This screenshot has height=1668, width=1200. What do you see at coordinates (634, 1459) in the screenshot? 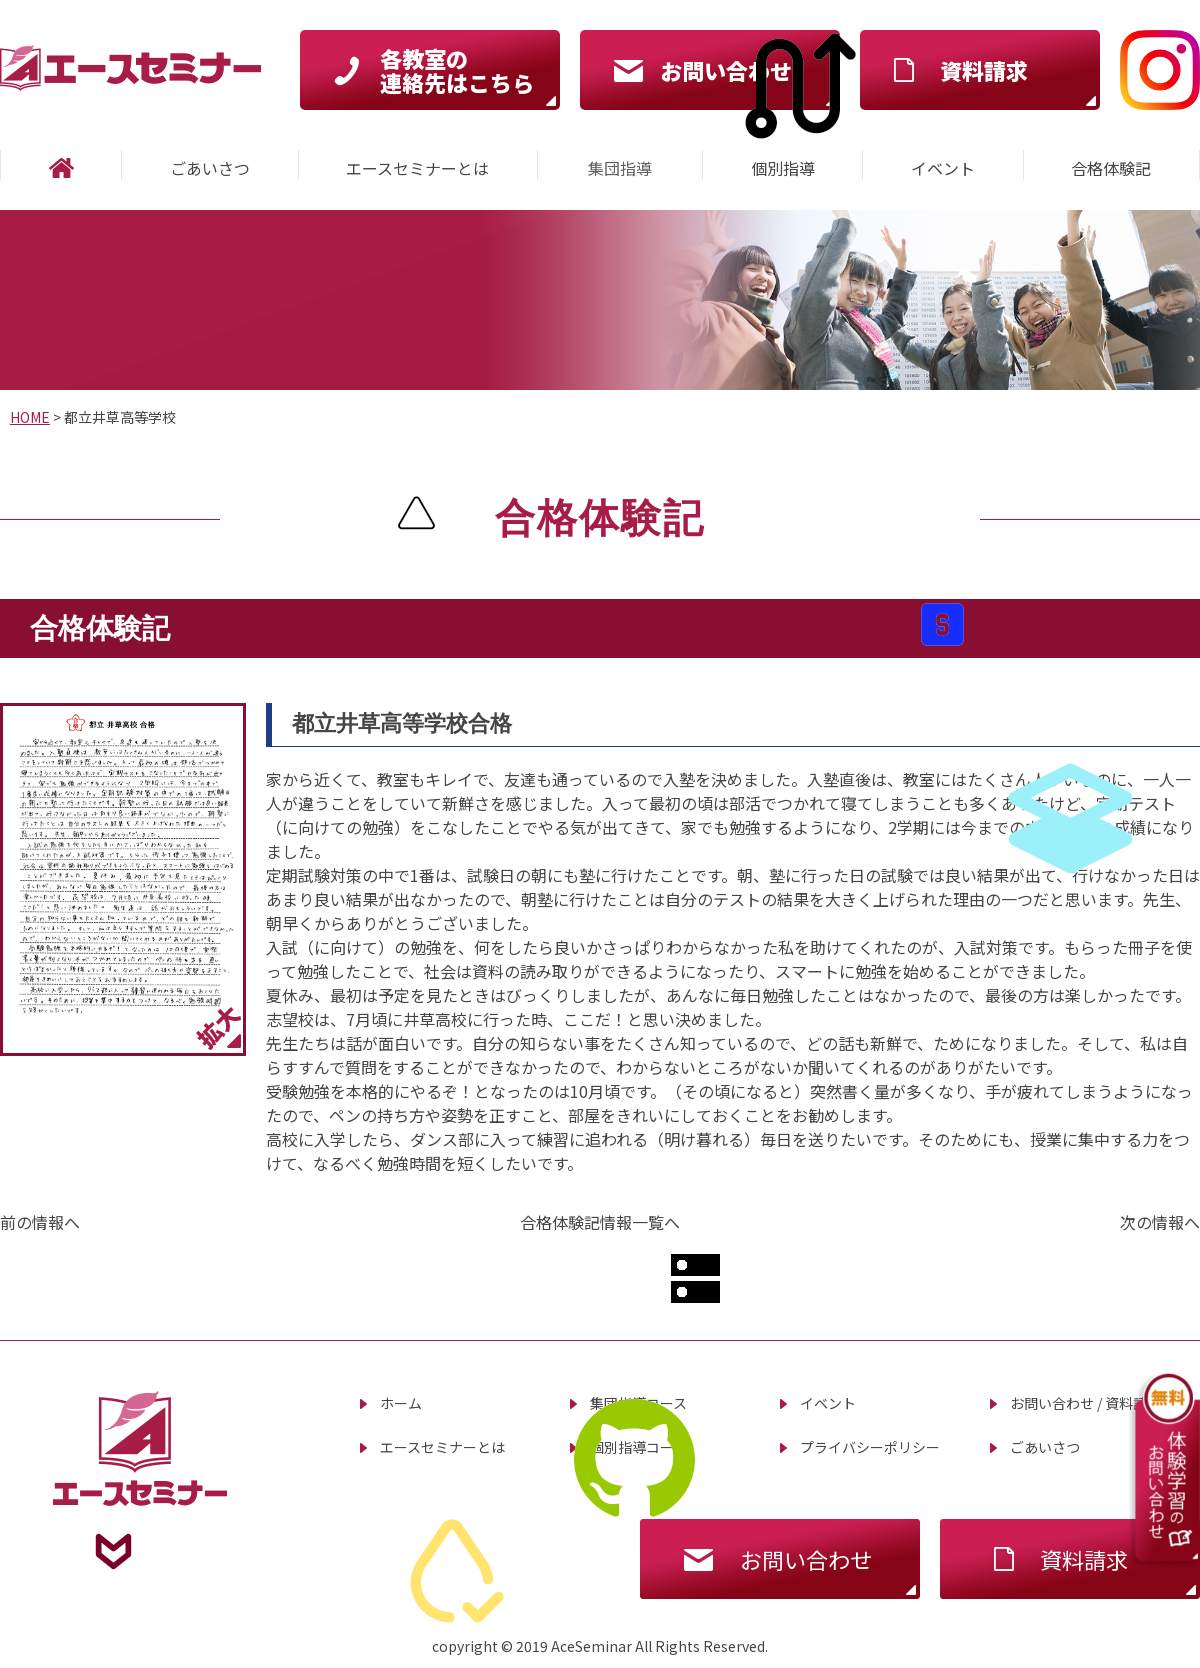
I see `open GitHub repository` at bounding box center [634, 1459].